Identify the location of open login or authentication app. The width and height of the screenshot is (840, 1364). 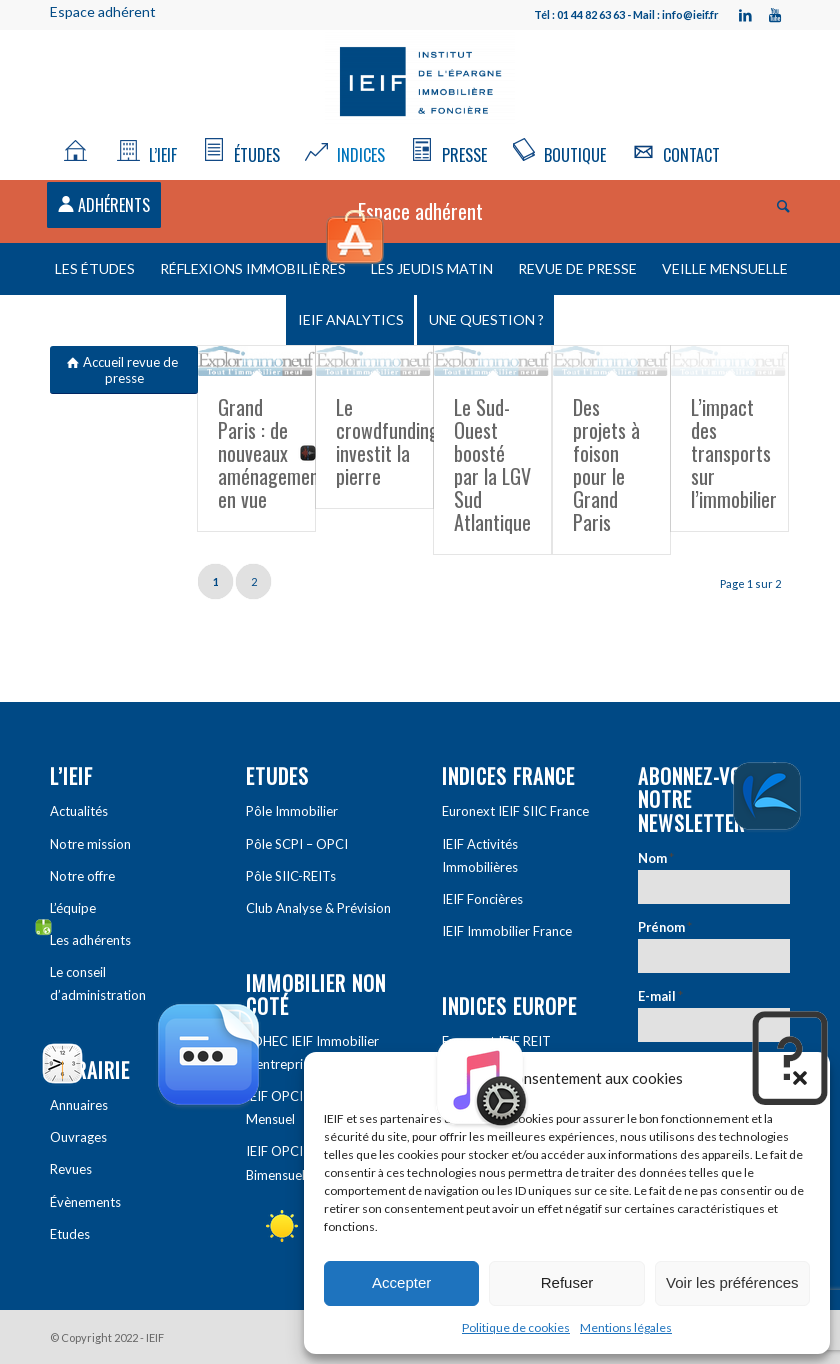
(208, 1054).